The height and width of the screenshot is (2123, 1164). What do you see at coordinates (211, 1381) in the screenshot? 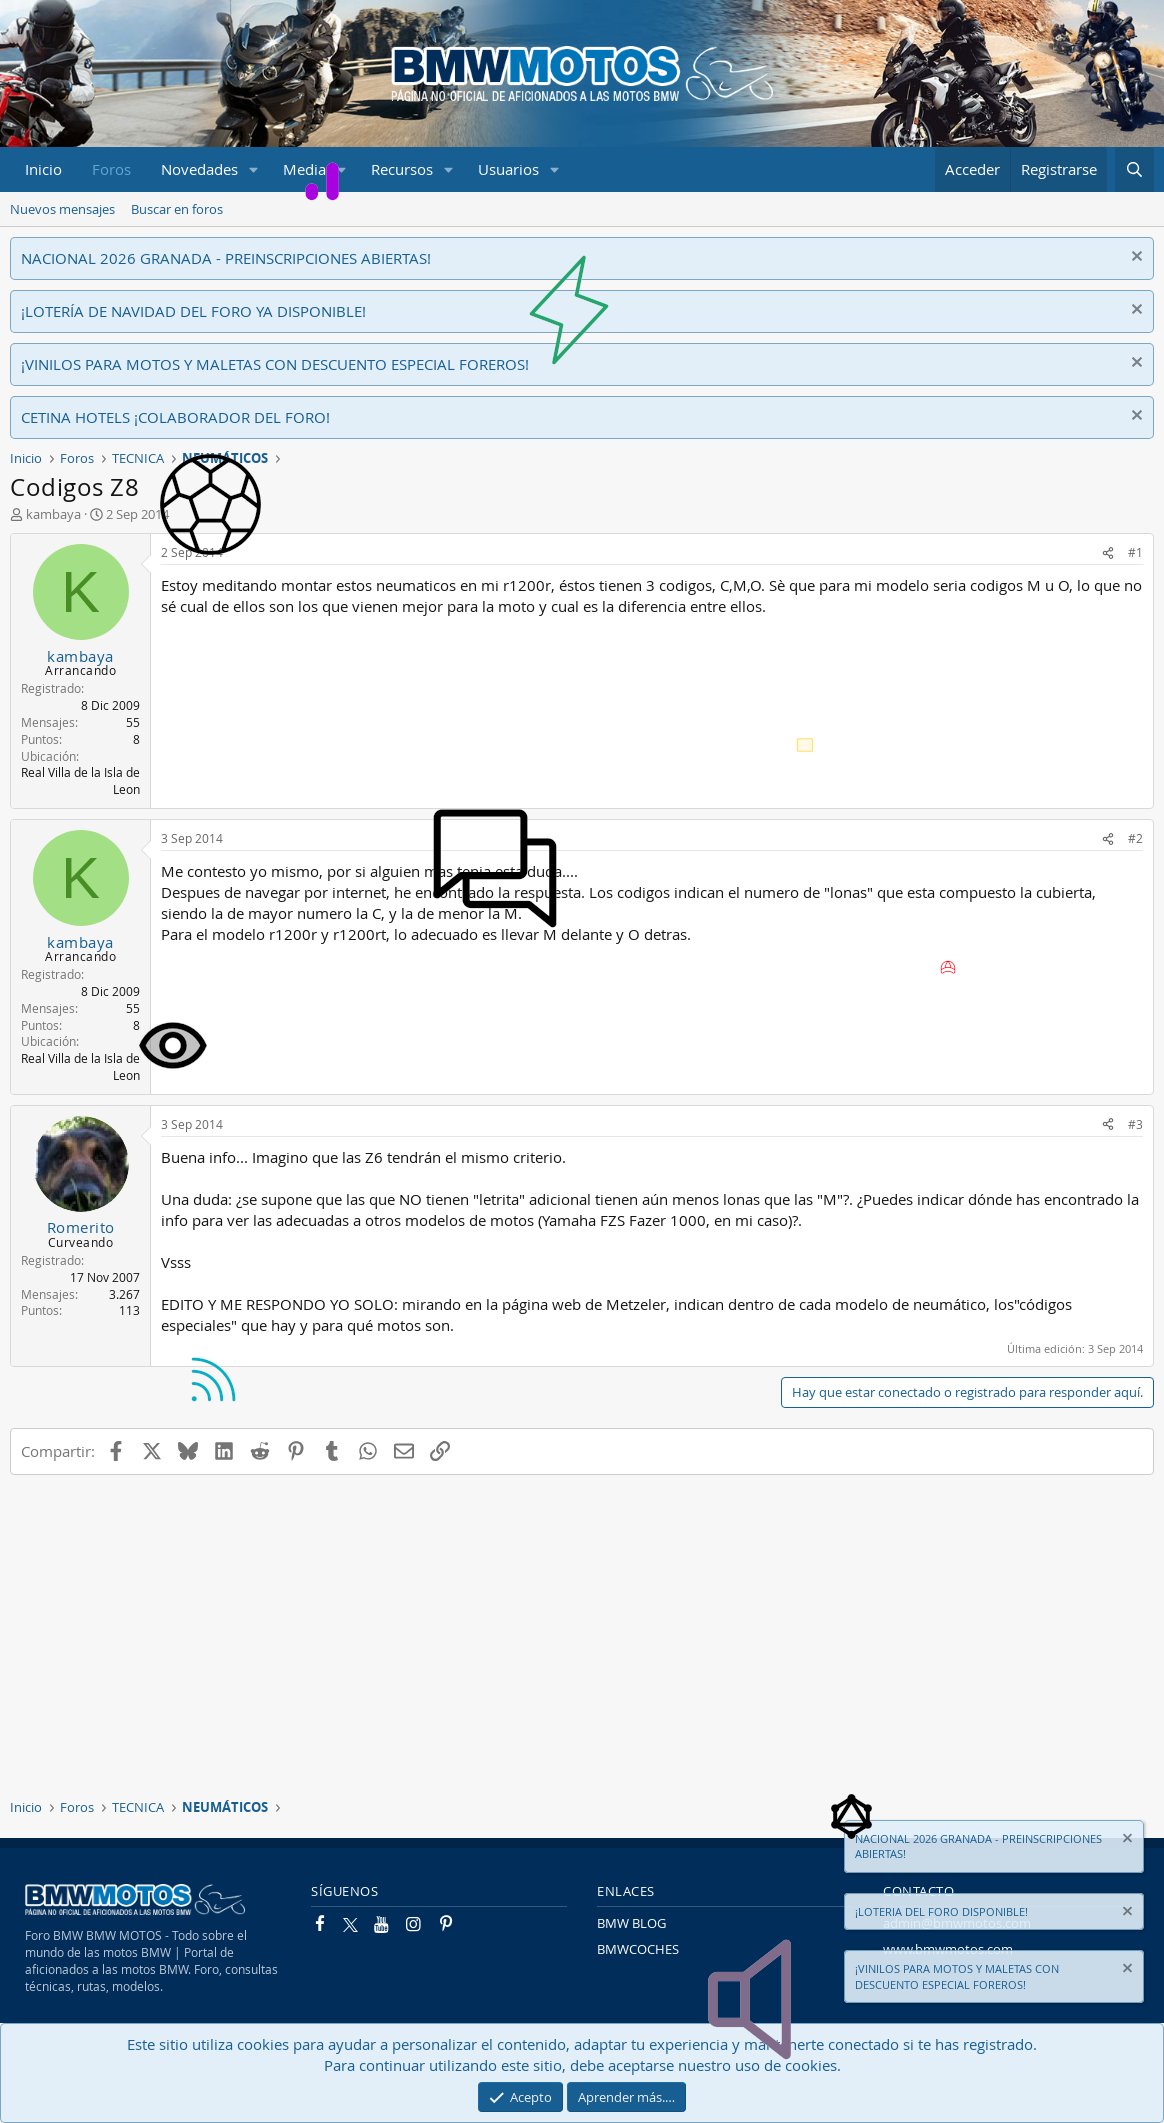
I see `subscribe to RSS feed` at bounding box center [211, 1381].